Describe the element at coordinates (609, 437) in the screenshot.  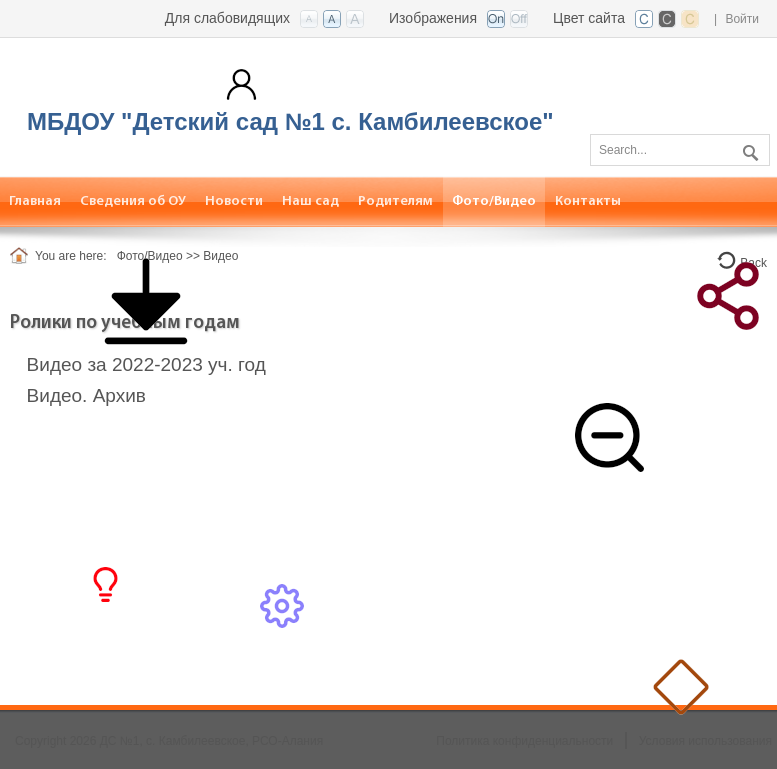
I see `zoom out to decrease magnification` at that location.